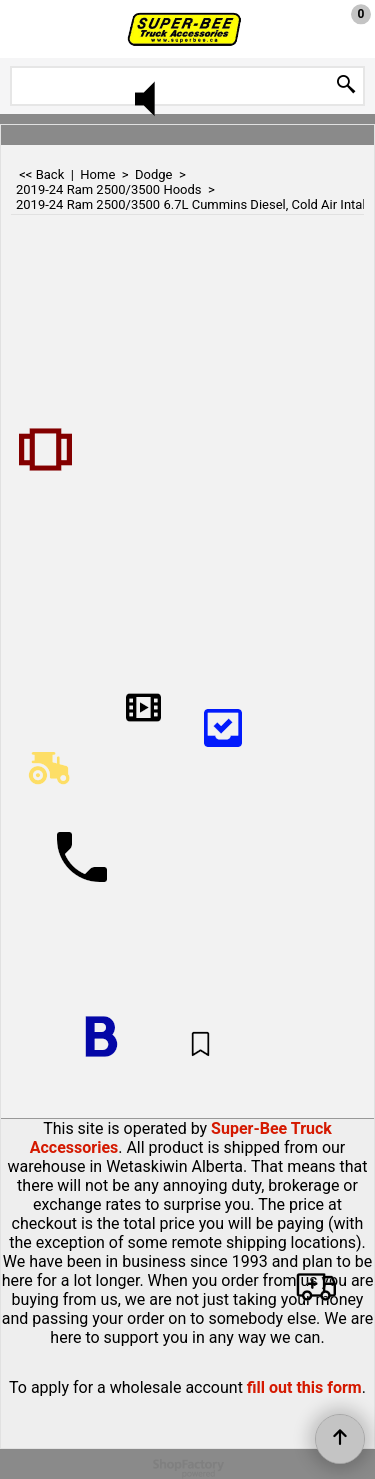 The height and width of the screenshot is (1479, 375). What do you see at coordinates (146, 99) in the screenshot?
I see `mute audio or sound` at bounding box center [146, 99].